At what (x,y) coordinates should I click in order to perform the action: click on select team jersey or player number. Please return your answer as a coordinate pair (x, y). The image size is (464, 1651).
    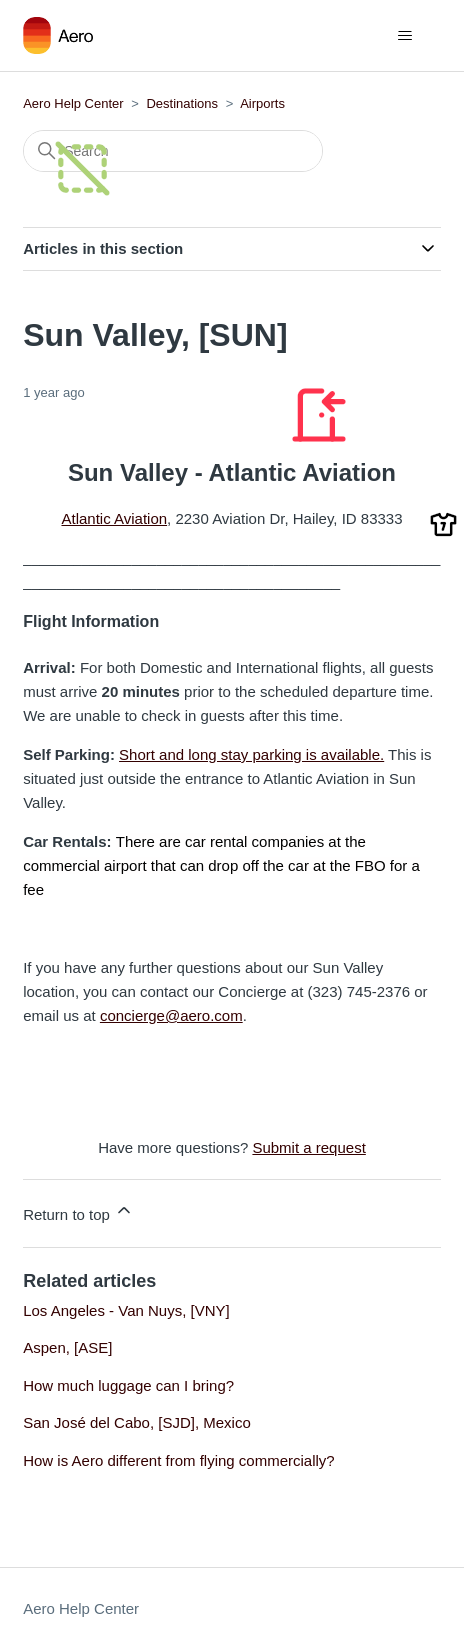
    Looking at the image, I should click on (443, 524).